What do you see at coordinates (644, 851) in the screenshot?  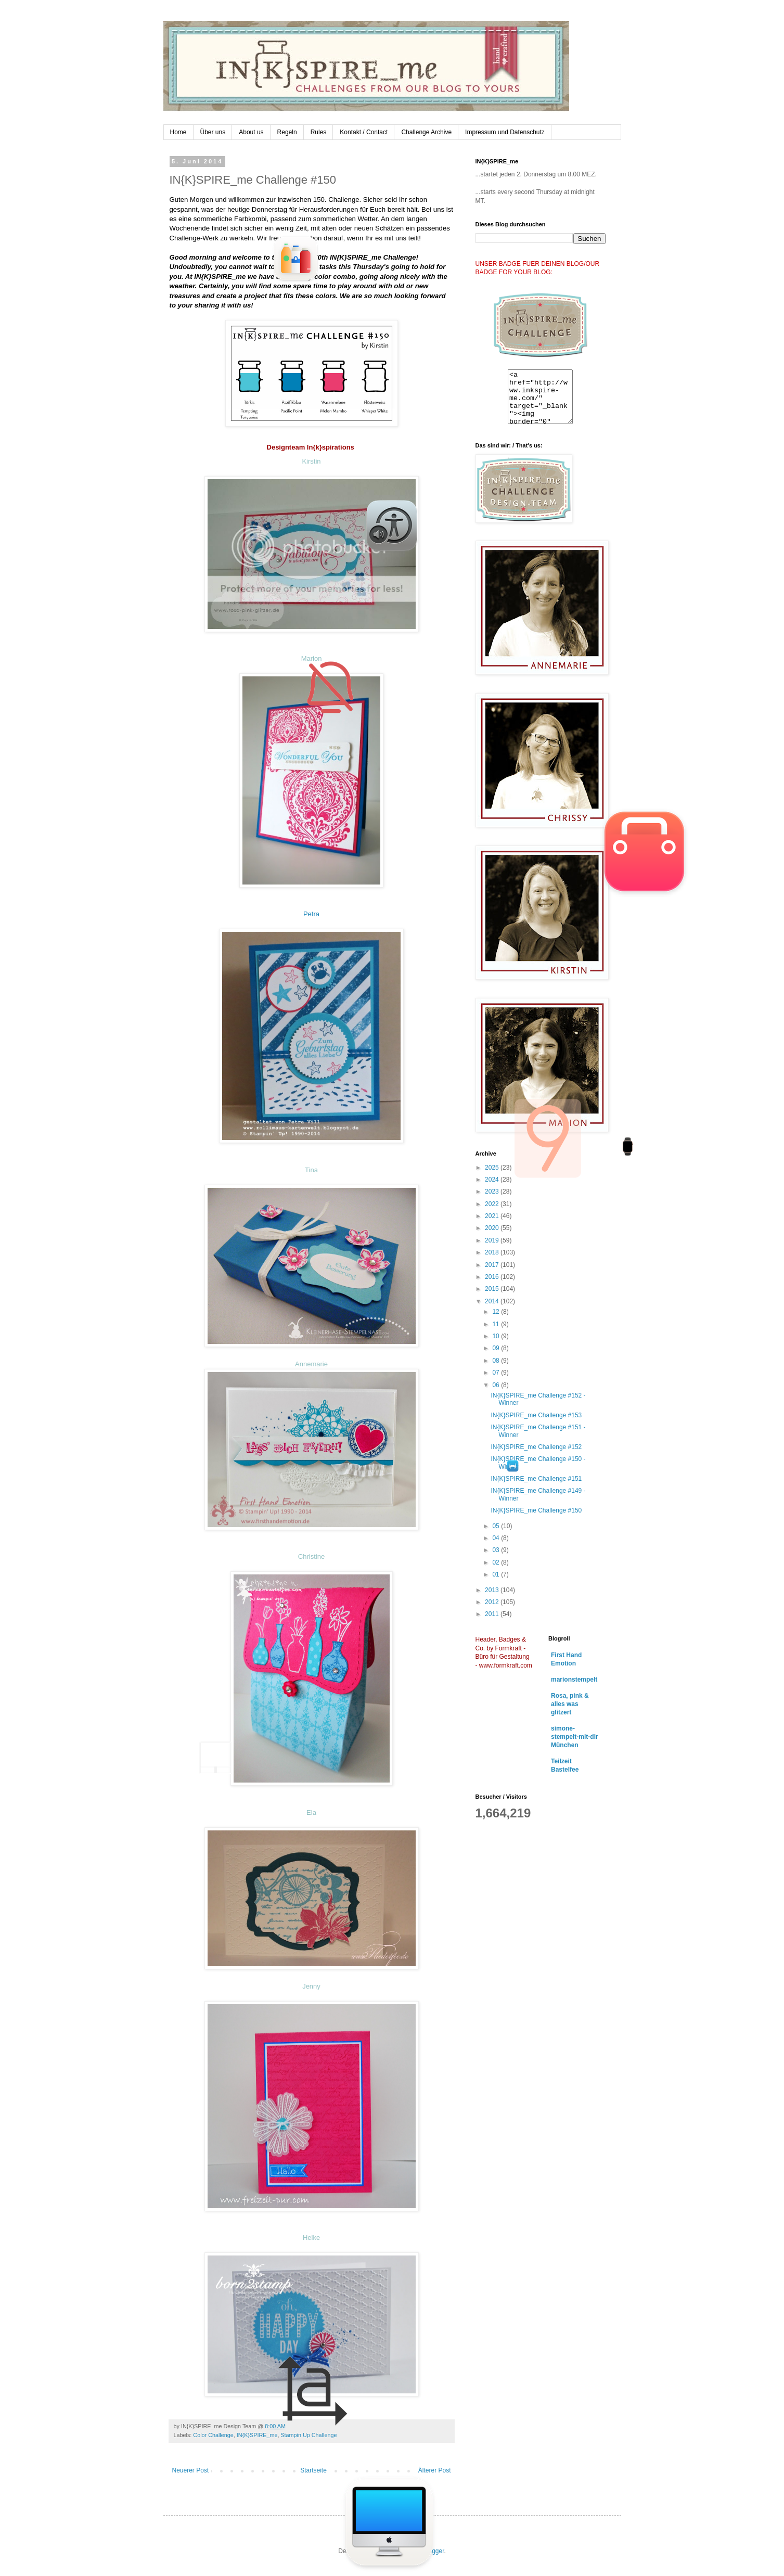 I see `access system utilities and tools` at bounding box center [644, 851].